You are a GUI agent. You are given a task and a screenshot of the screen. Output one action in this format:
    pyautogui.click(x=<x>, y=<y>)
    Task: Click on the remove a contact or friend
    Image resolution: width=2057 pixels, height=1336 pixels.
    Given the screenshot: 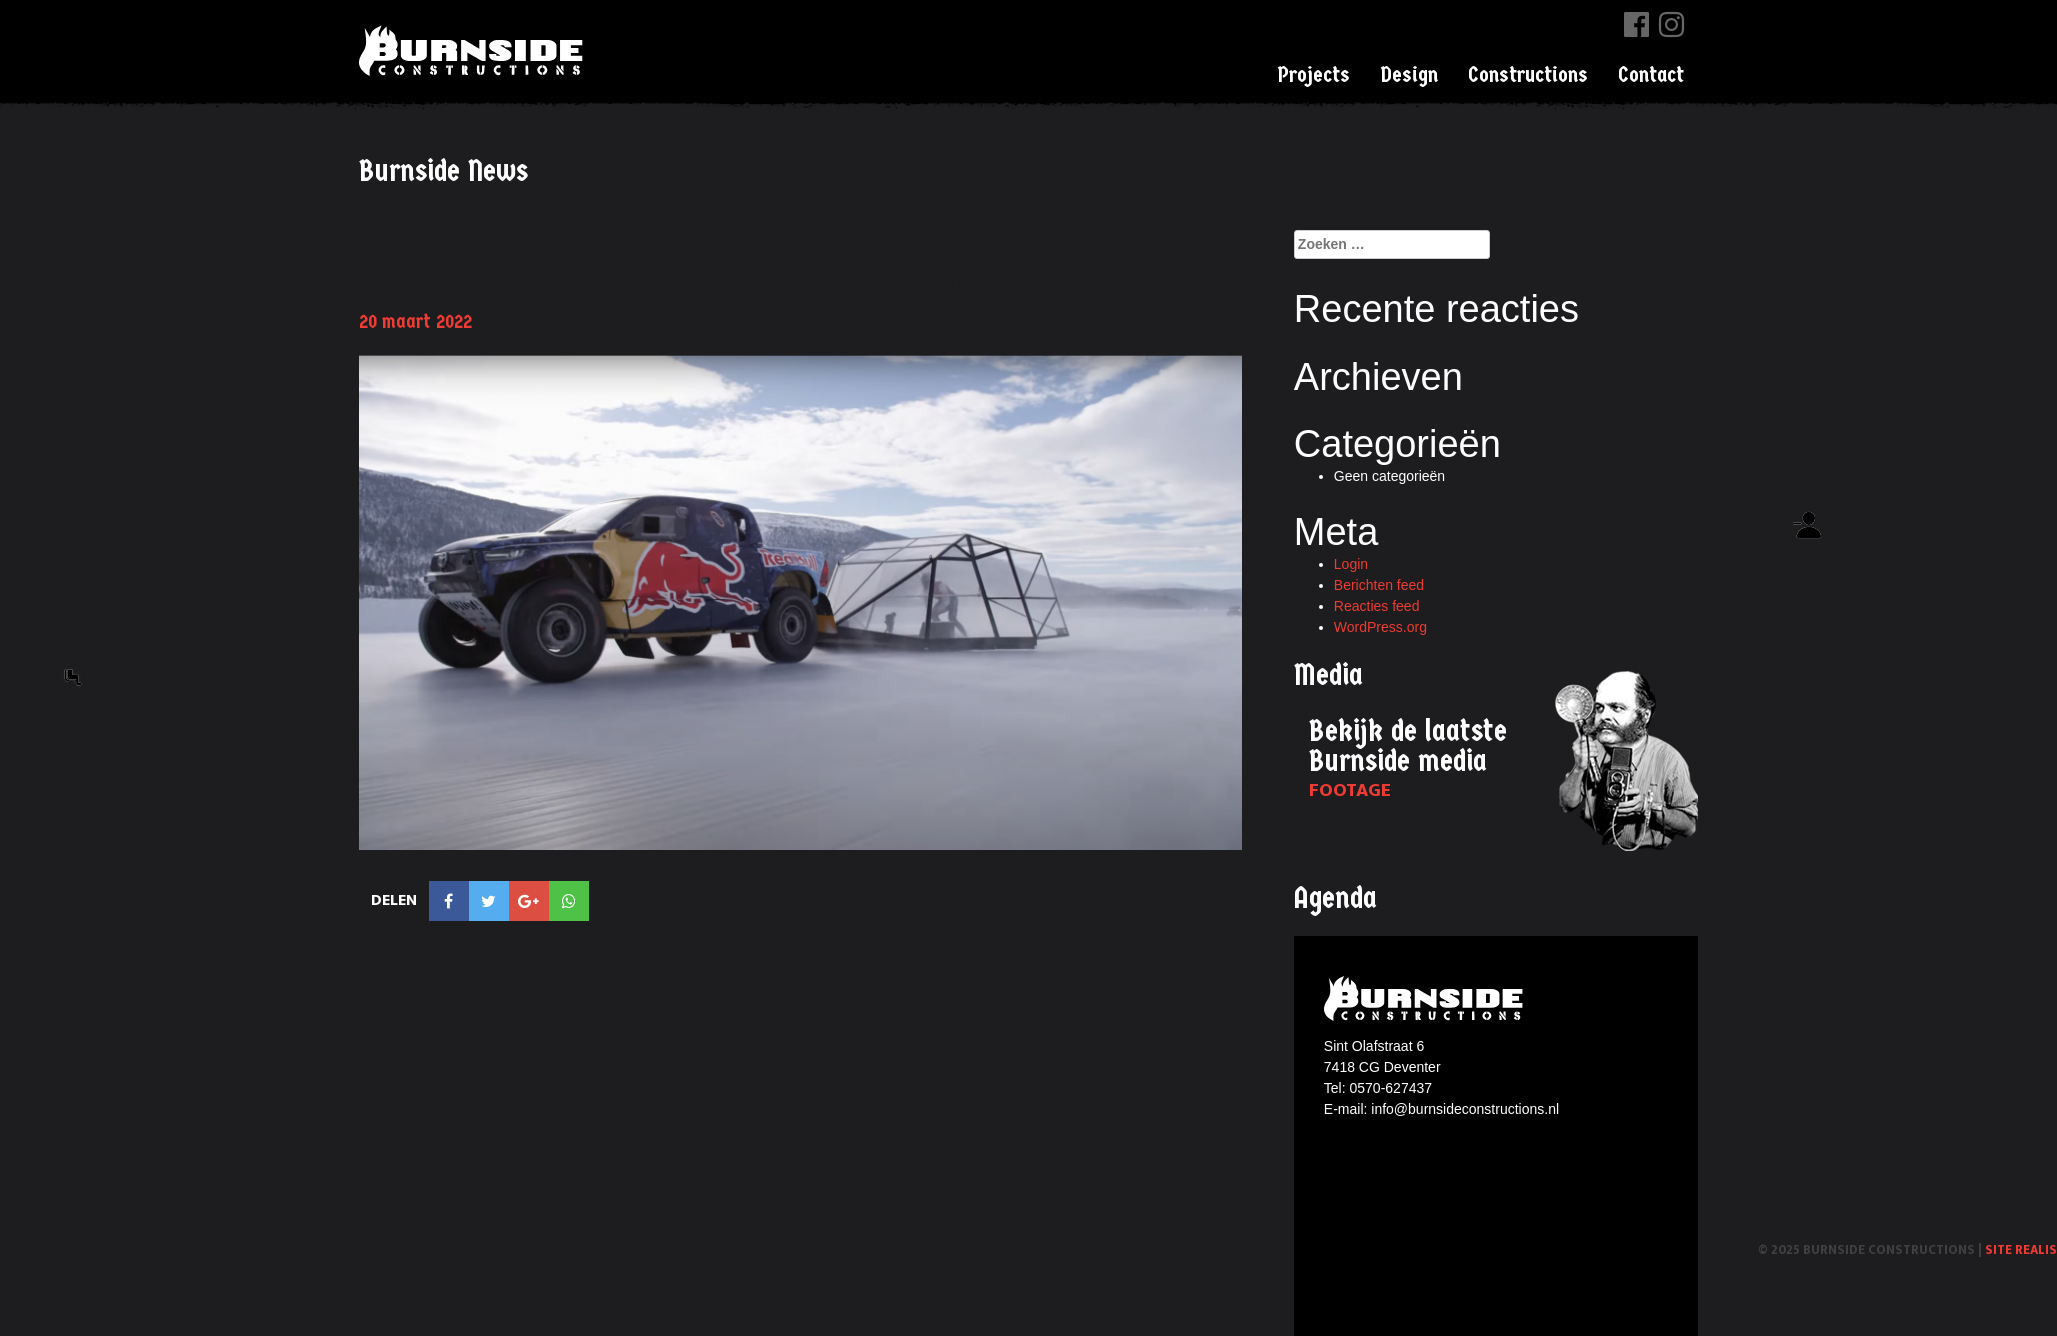 What is the action you would take?
    pyautogui.click(x=1807, y=525)
    